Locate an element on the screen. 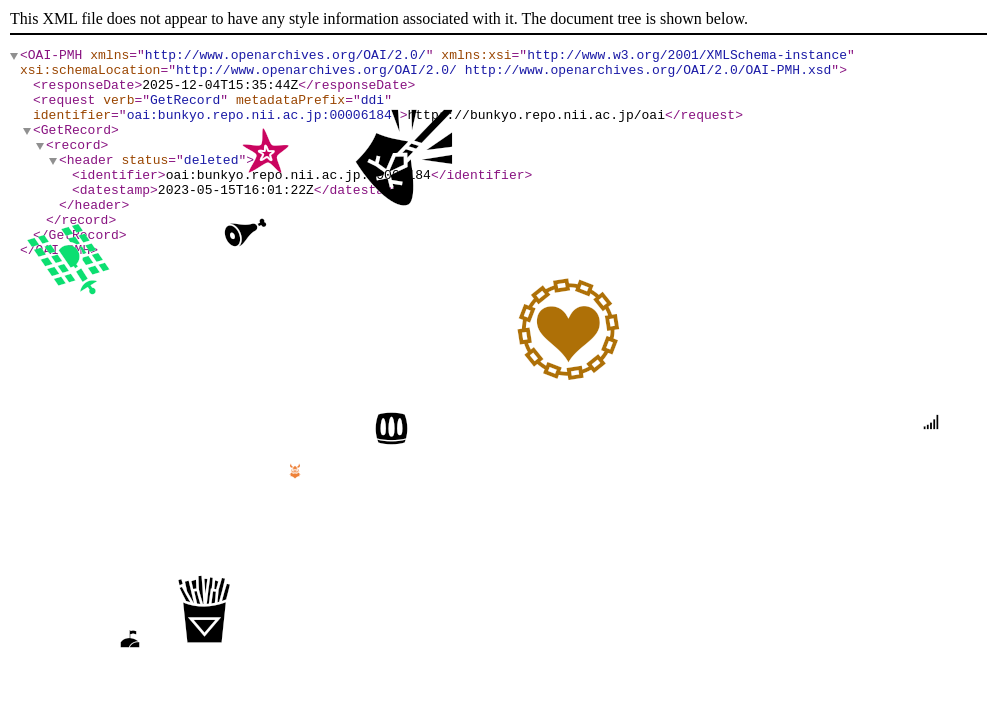 This screenshot has width=997, height=720. indicates a locked or committed relationship status is located at coordinates (568, 330).